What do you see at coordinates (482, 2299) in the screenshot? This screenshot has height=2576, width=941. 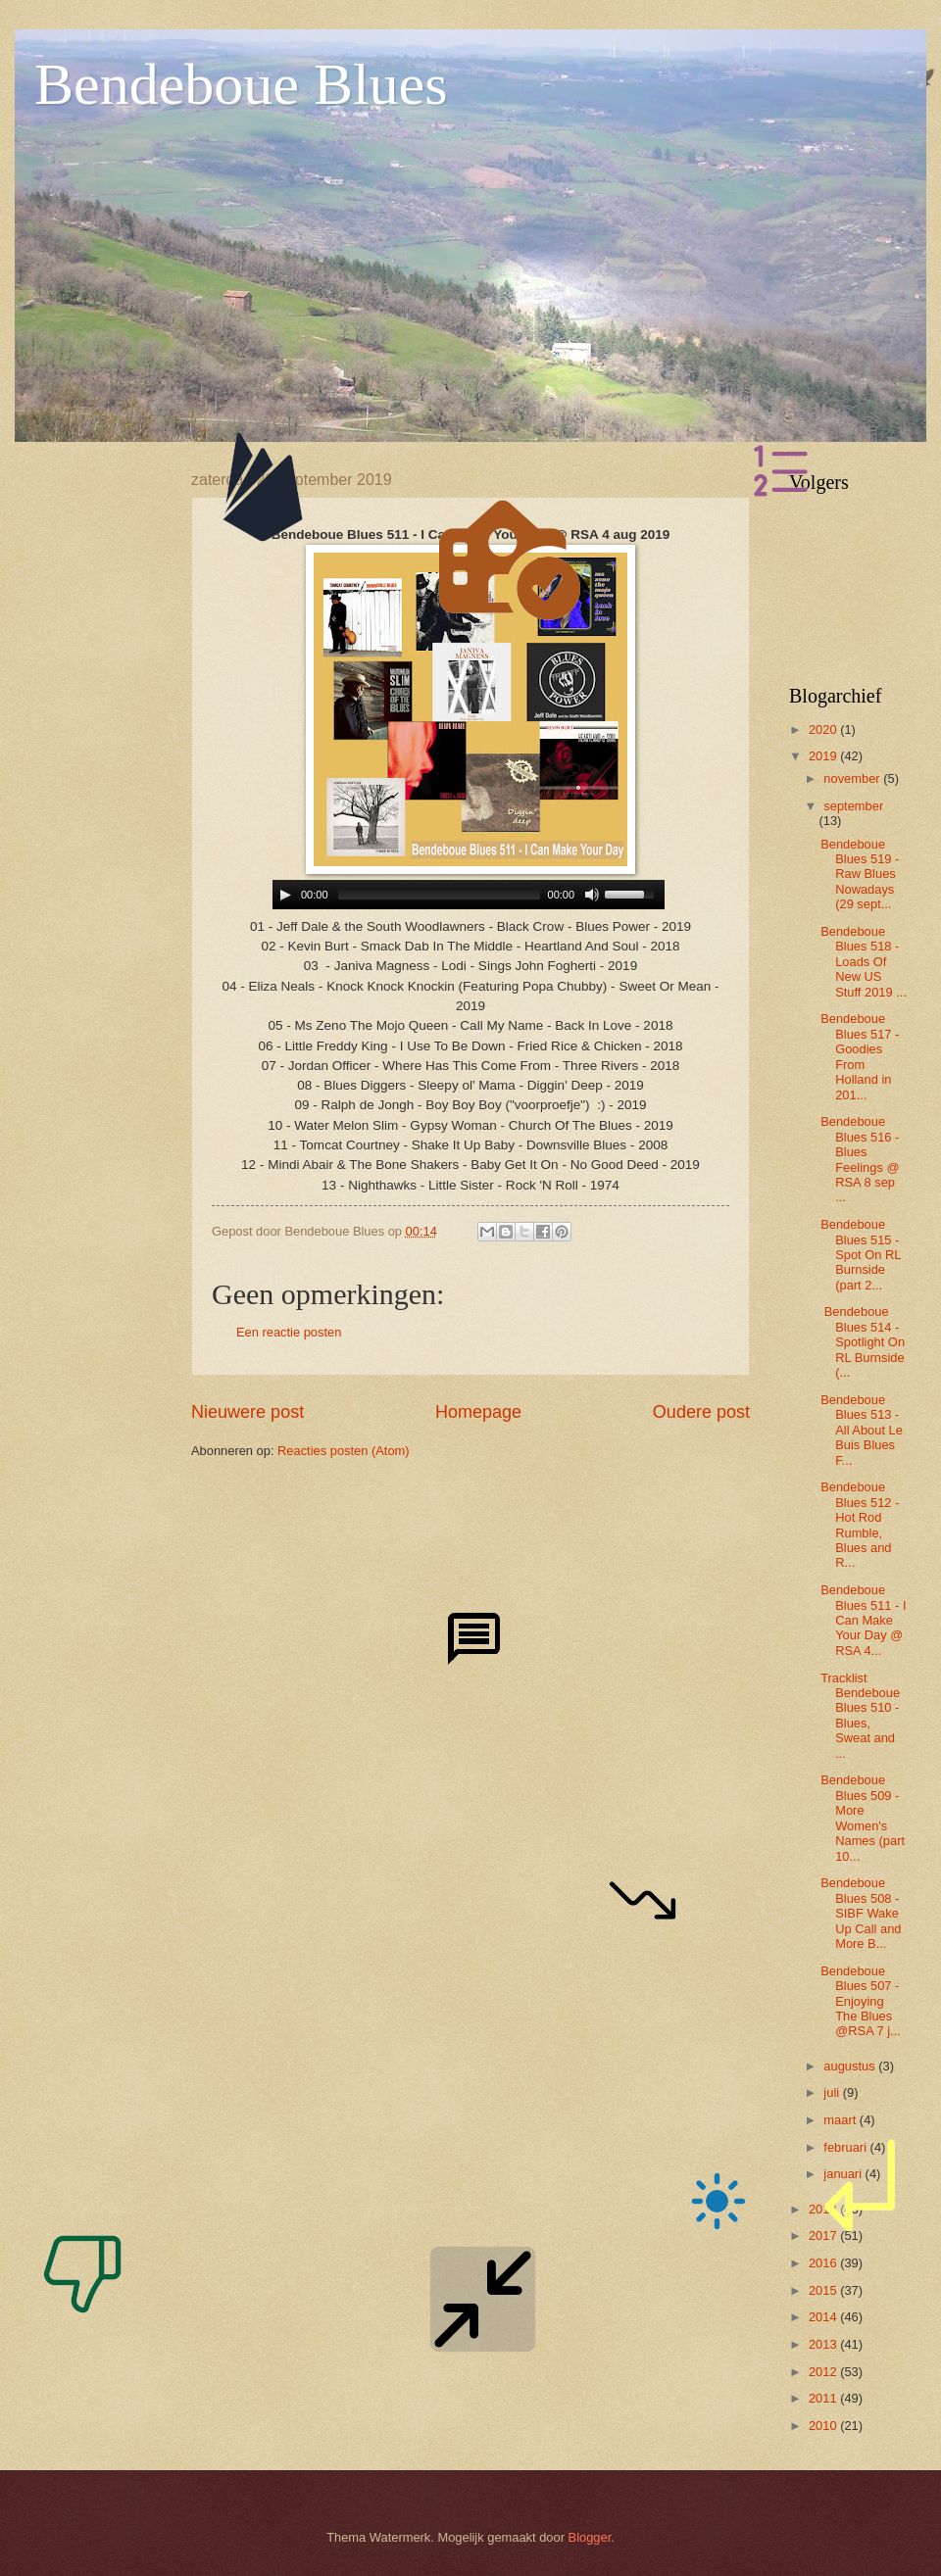 I see `minimize or collapse a window` at bounding box center [482, 2299].